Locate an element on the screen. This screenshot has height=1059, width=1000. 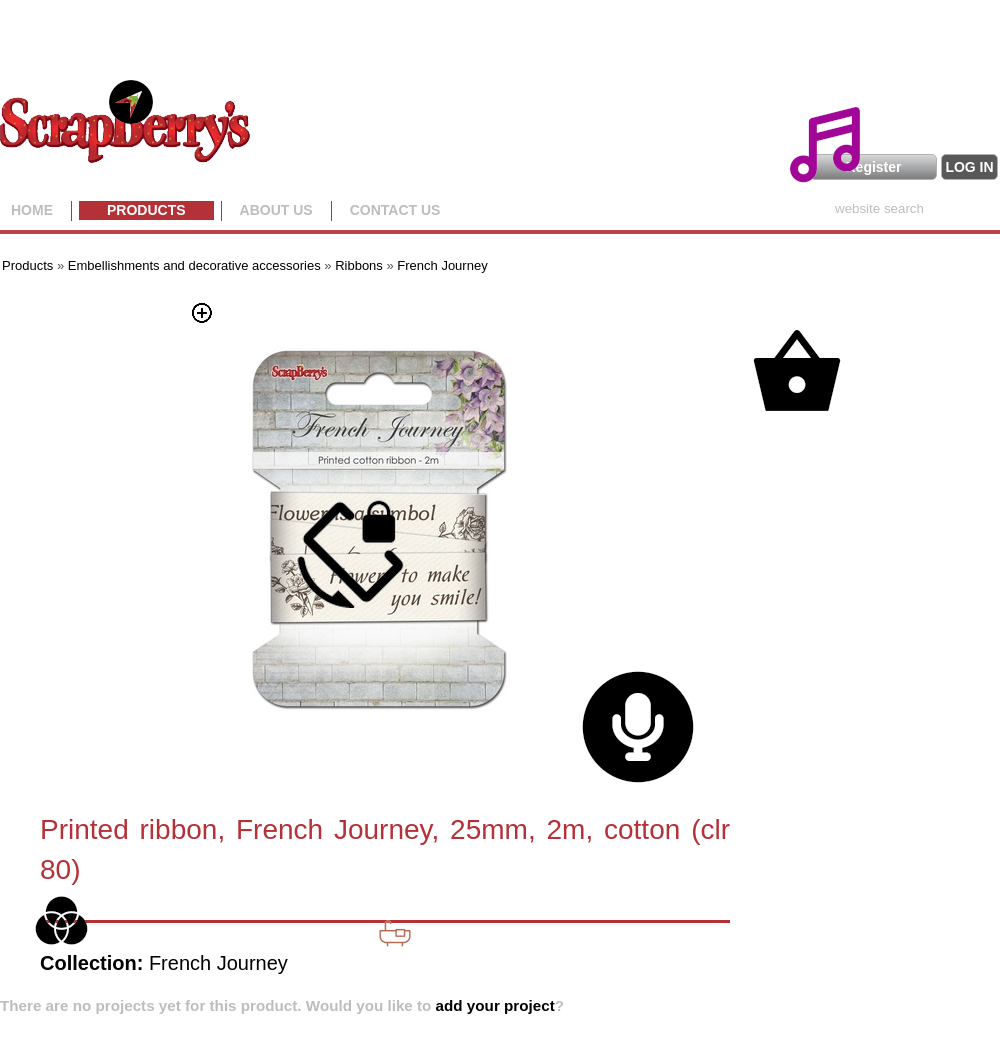
adjust color filter settings is located at coordinates (61, 920).